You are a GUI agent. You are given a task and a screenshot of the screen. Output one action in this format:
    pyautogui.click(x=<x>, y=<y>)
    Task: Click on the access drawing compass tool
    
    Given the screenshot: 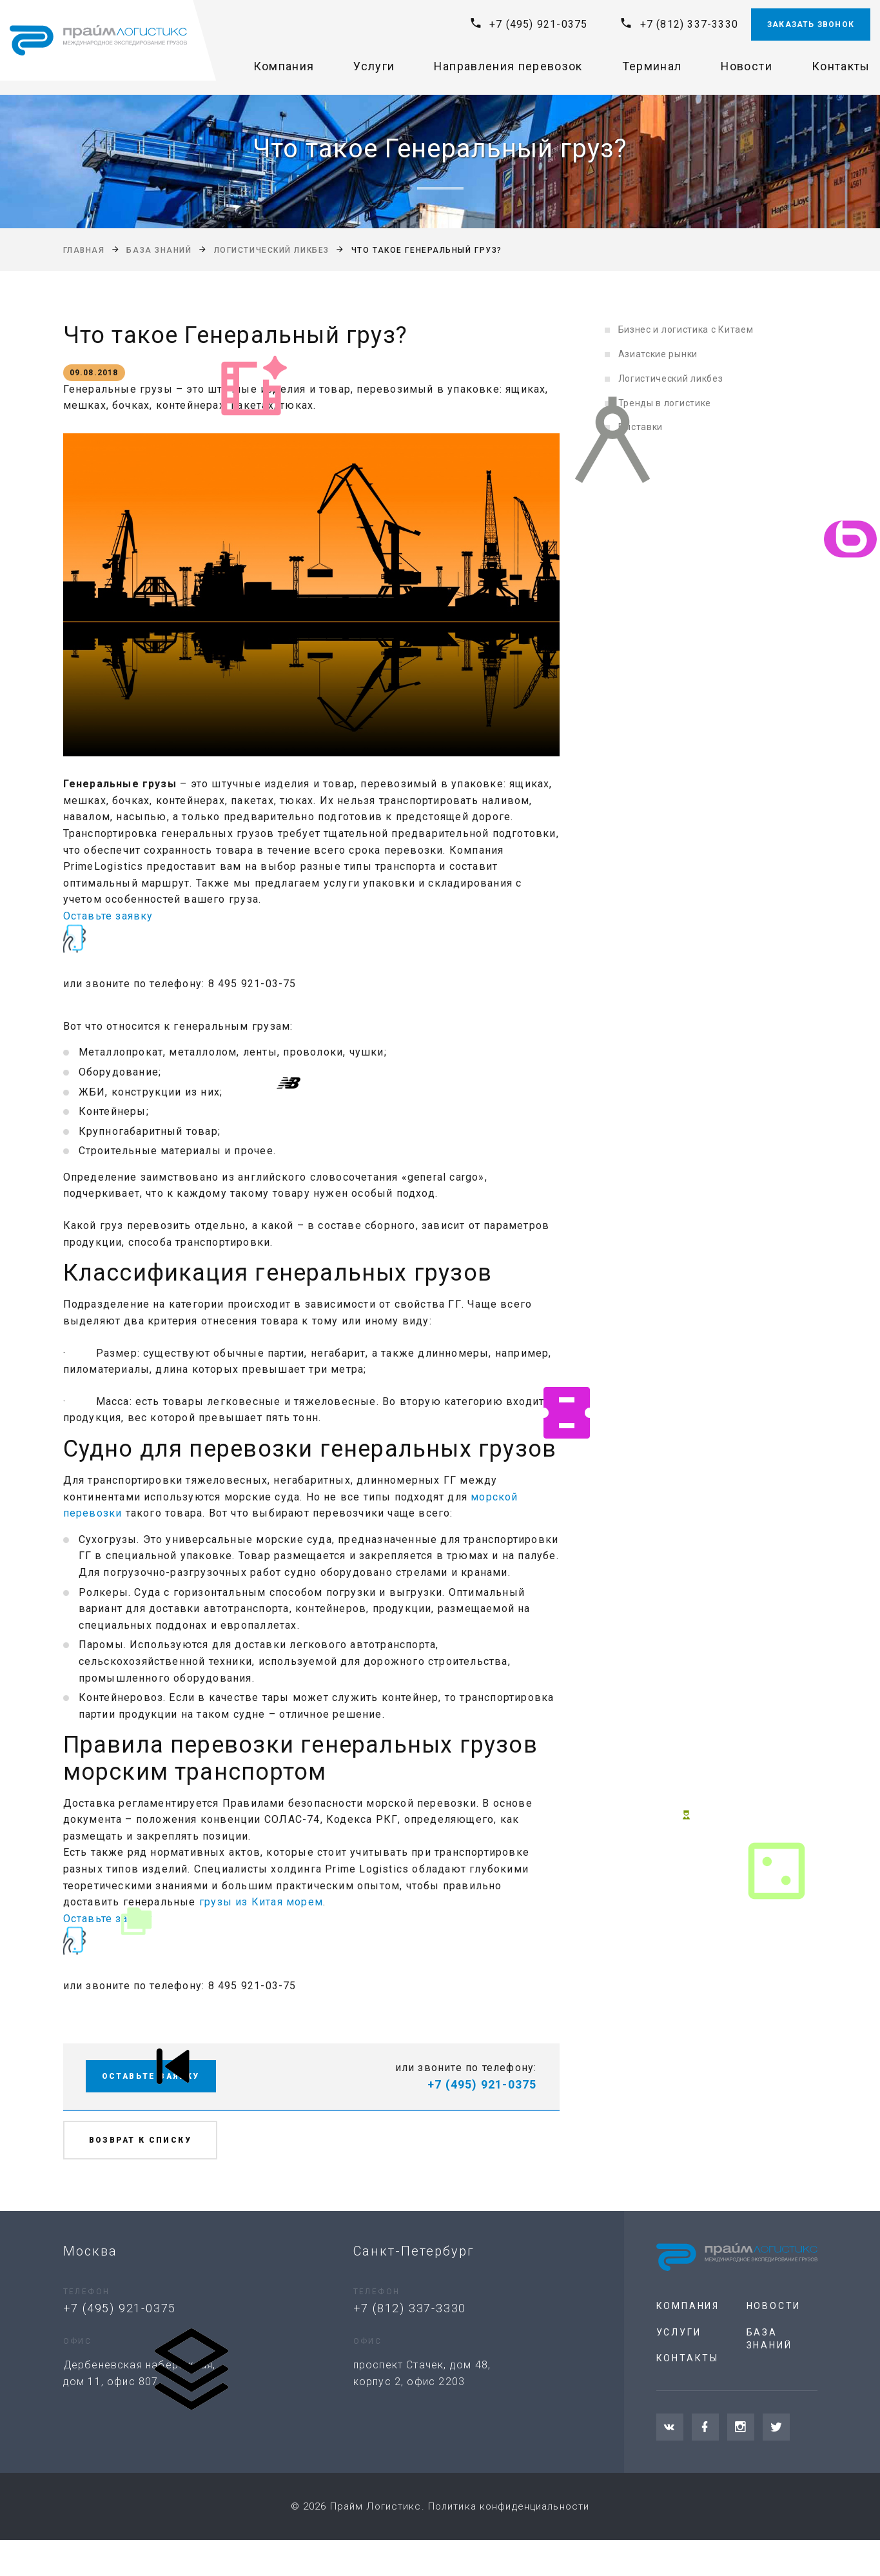 What is the action you would take?
    pyautogui.click(x=612, y=439)
    